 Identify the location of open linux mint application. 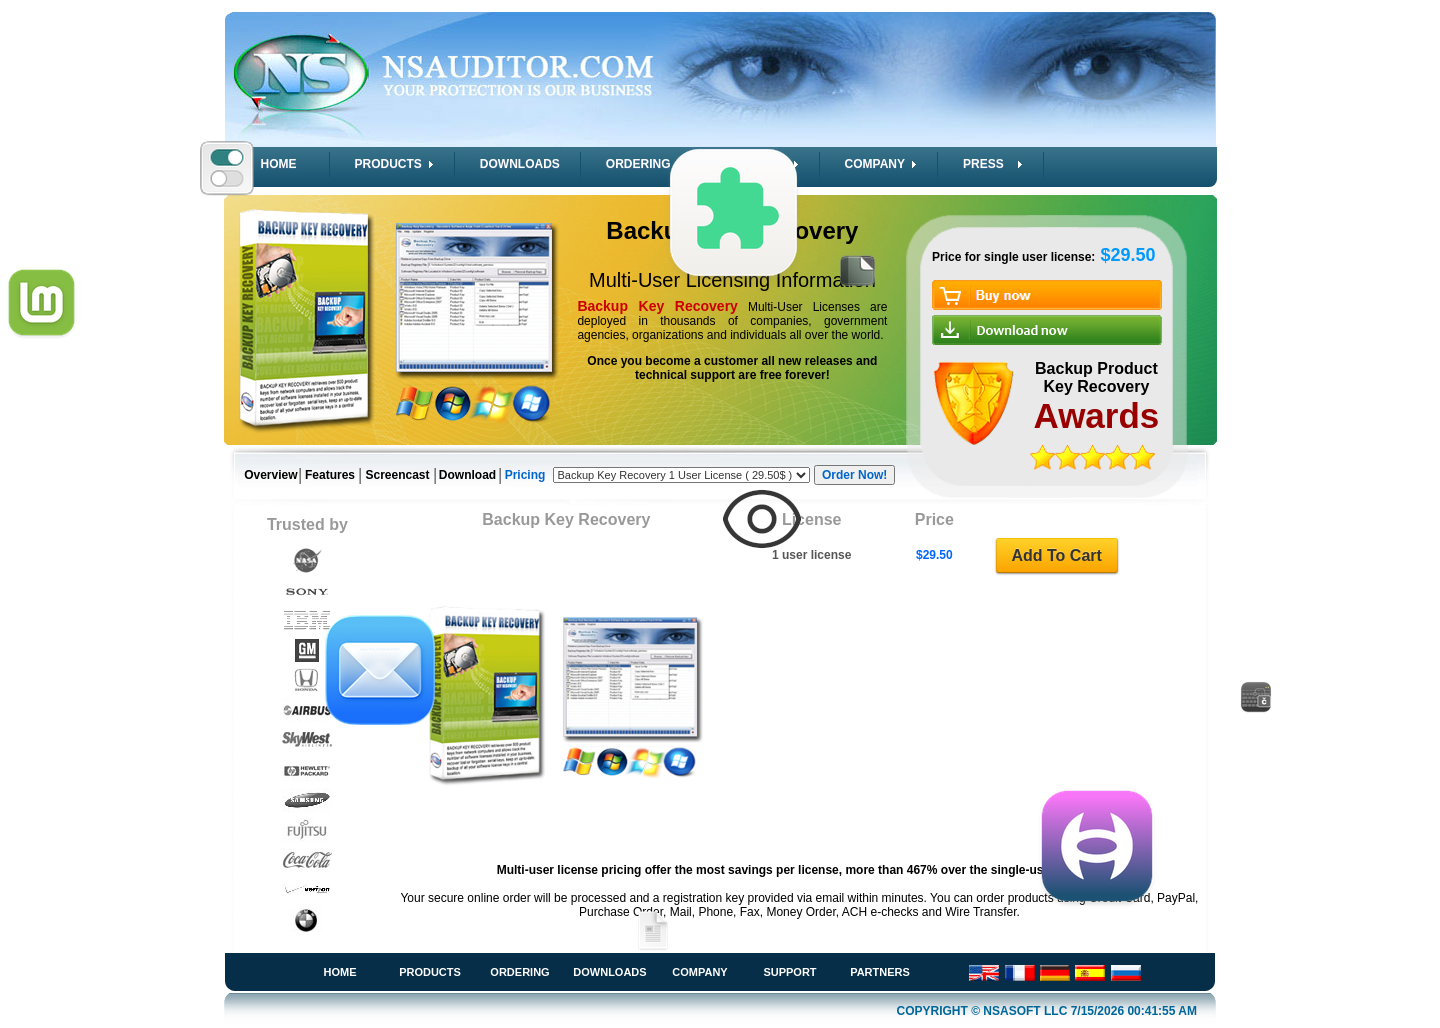
(41, 302).